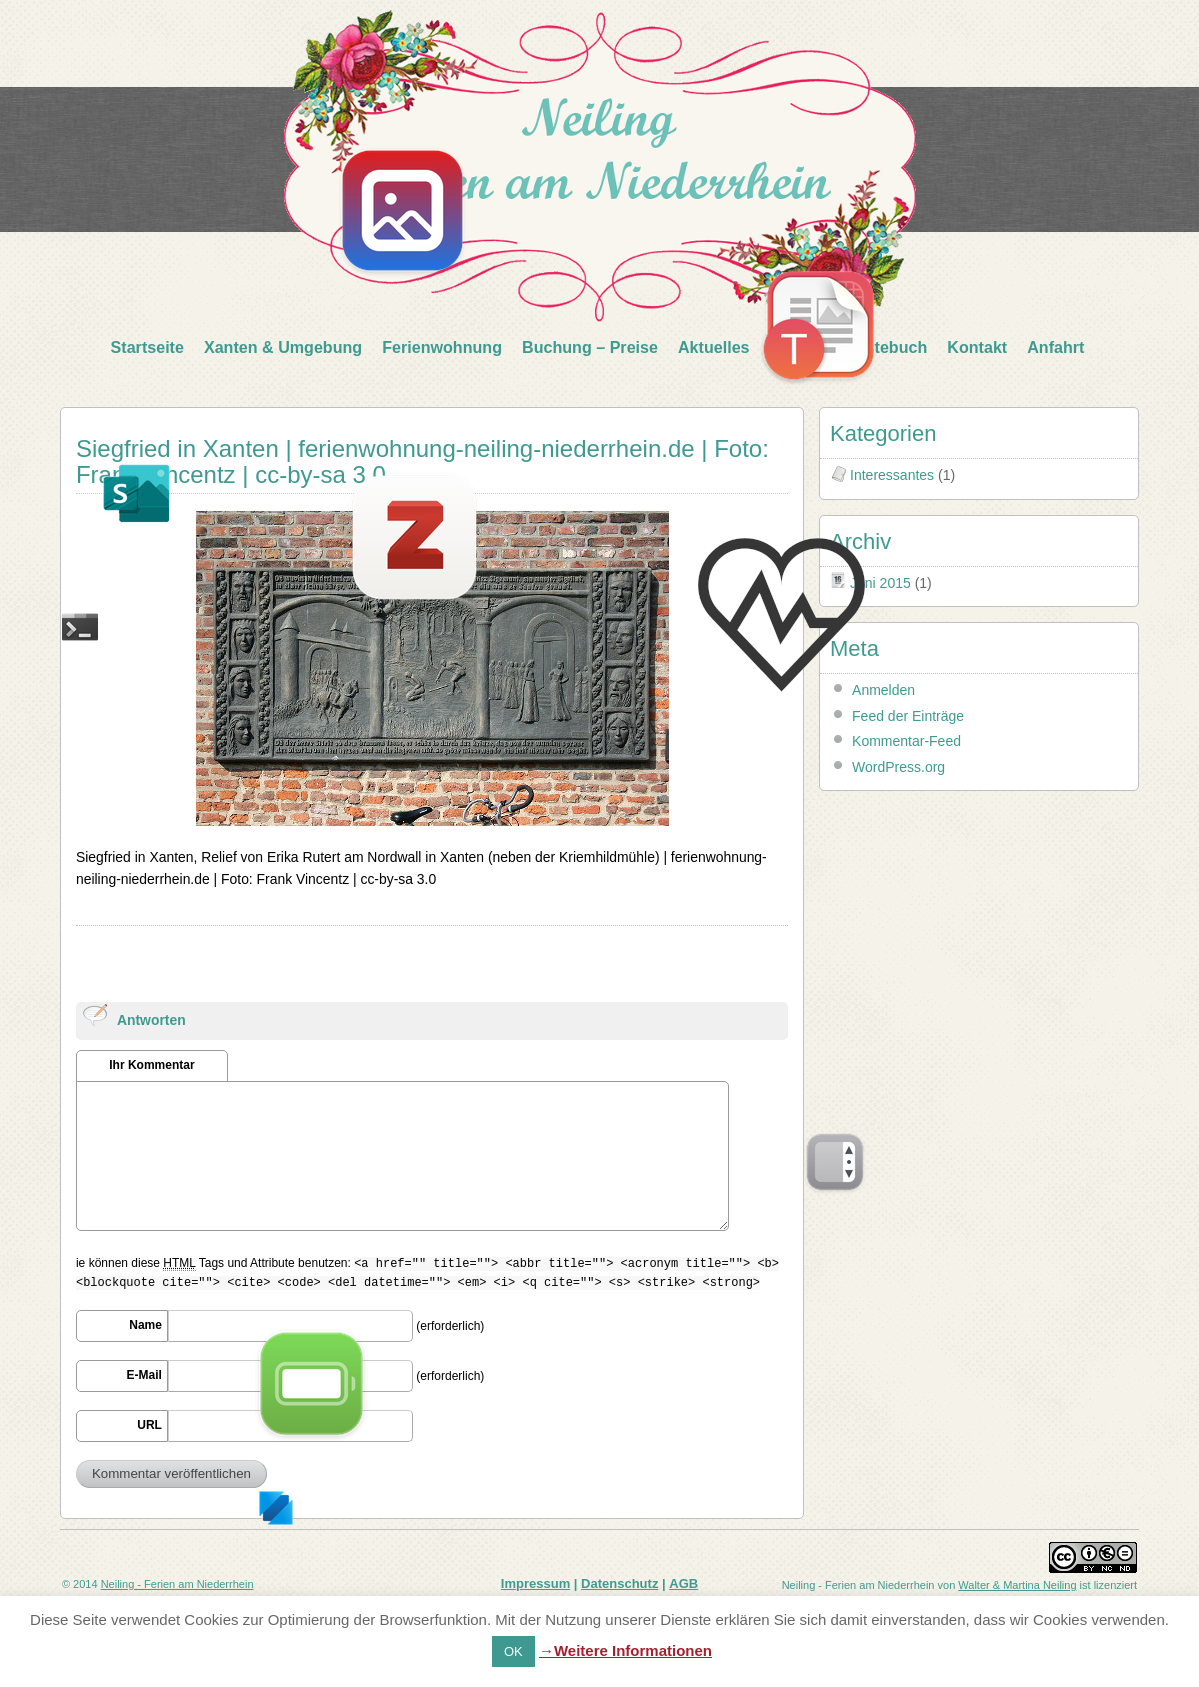 The height and width of the screenshot is (1687, 1199). I want to click on open fotema photo gallery app, so click(402, 210).